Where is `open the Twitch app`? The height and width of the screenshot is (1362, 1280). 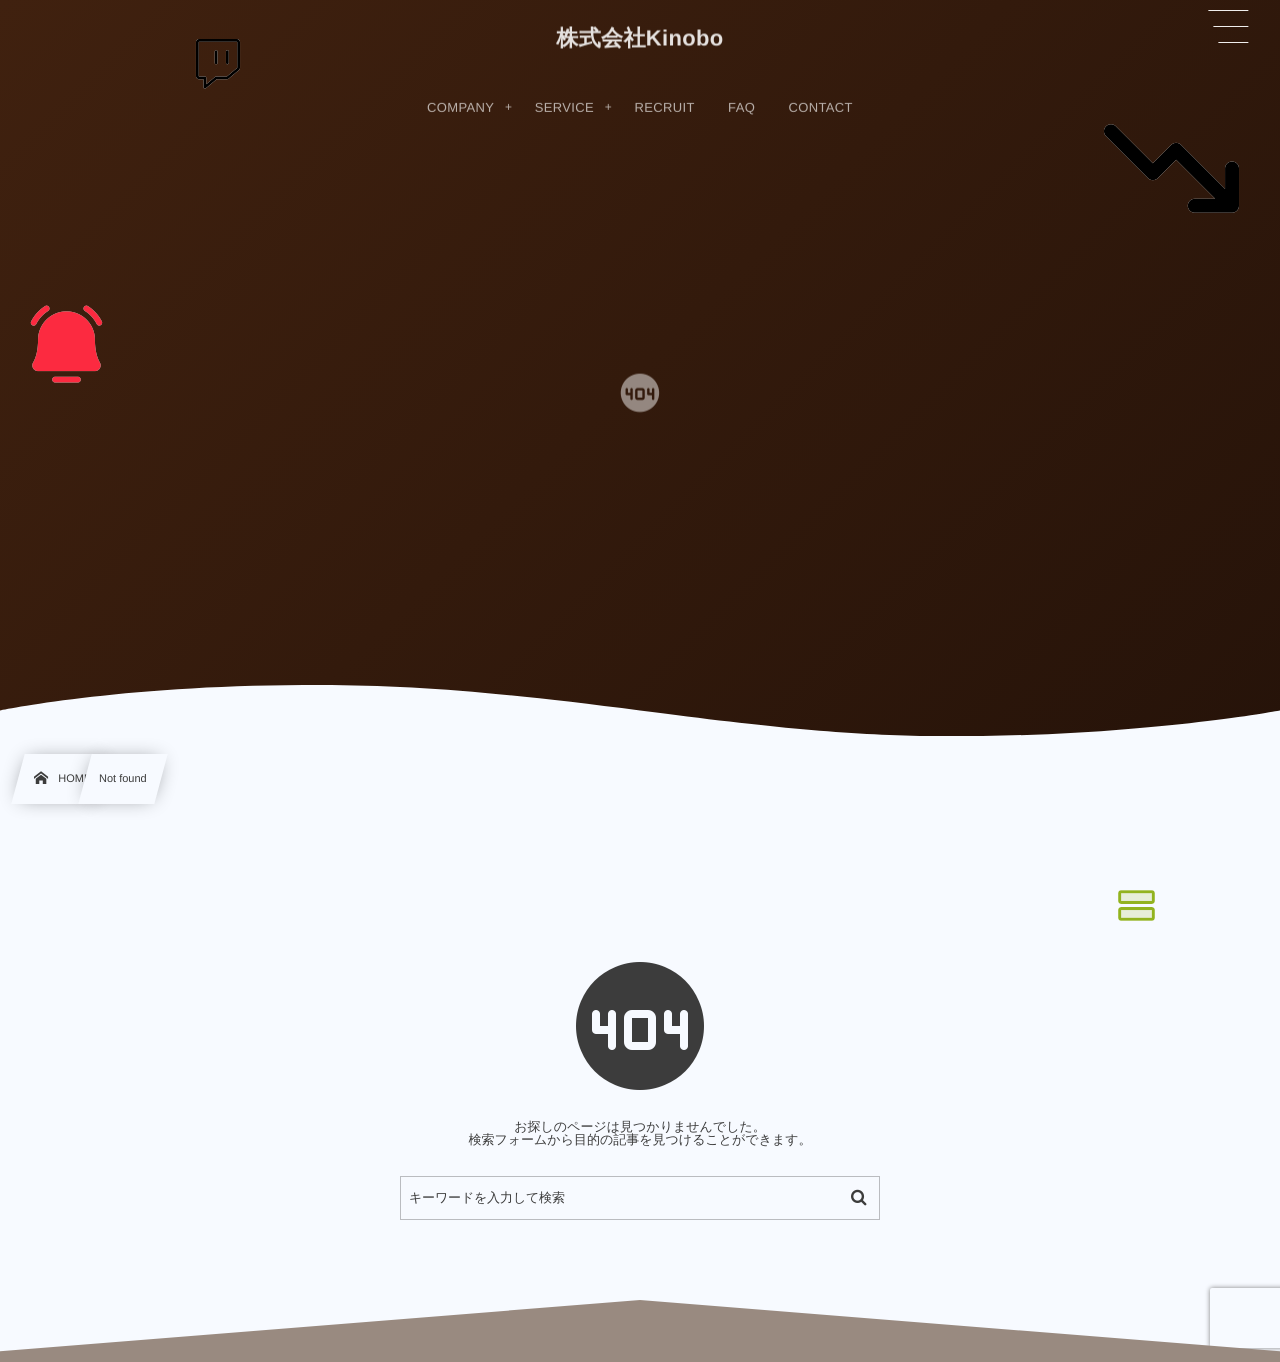 open the Twitch app is located at coordinates (218, 61).